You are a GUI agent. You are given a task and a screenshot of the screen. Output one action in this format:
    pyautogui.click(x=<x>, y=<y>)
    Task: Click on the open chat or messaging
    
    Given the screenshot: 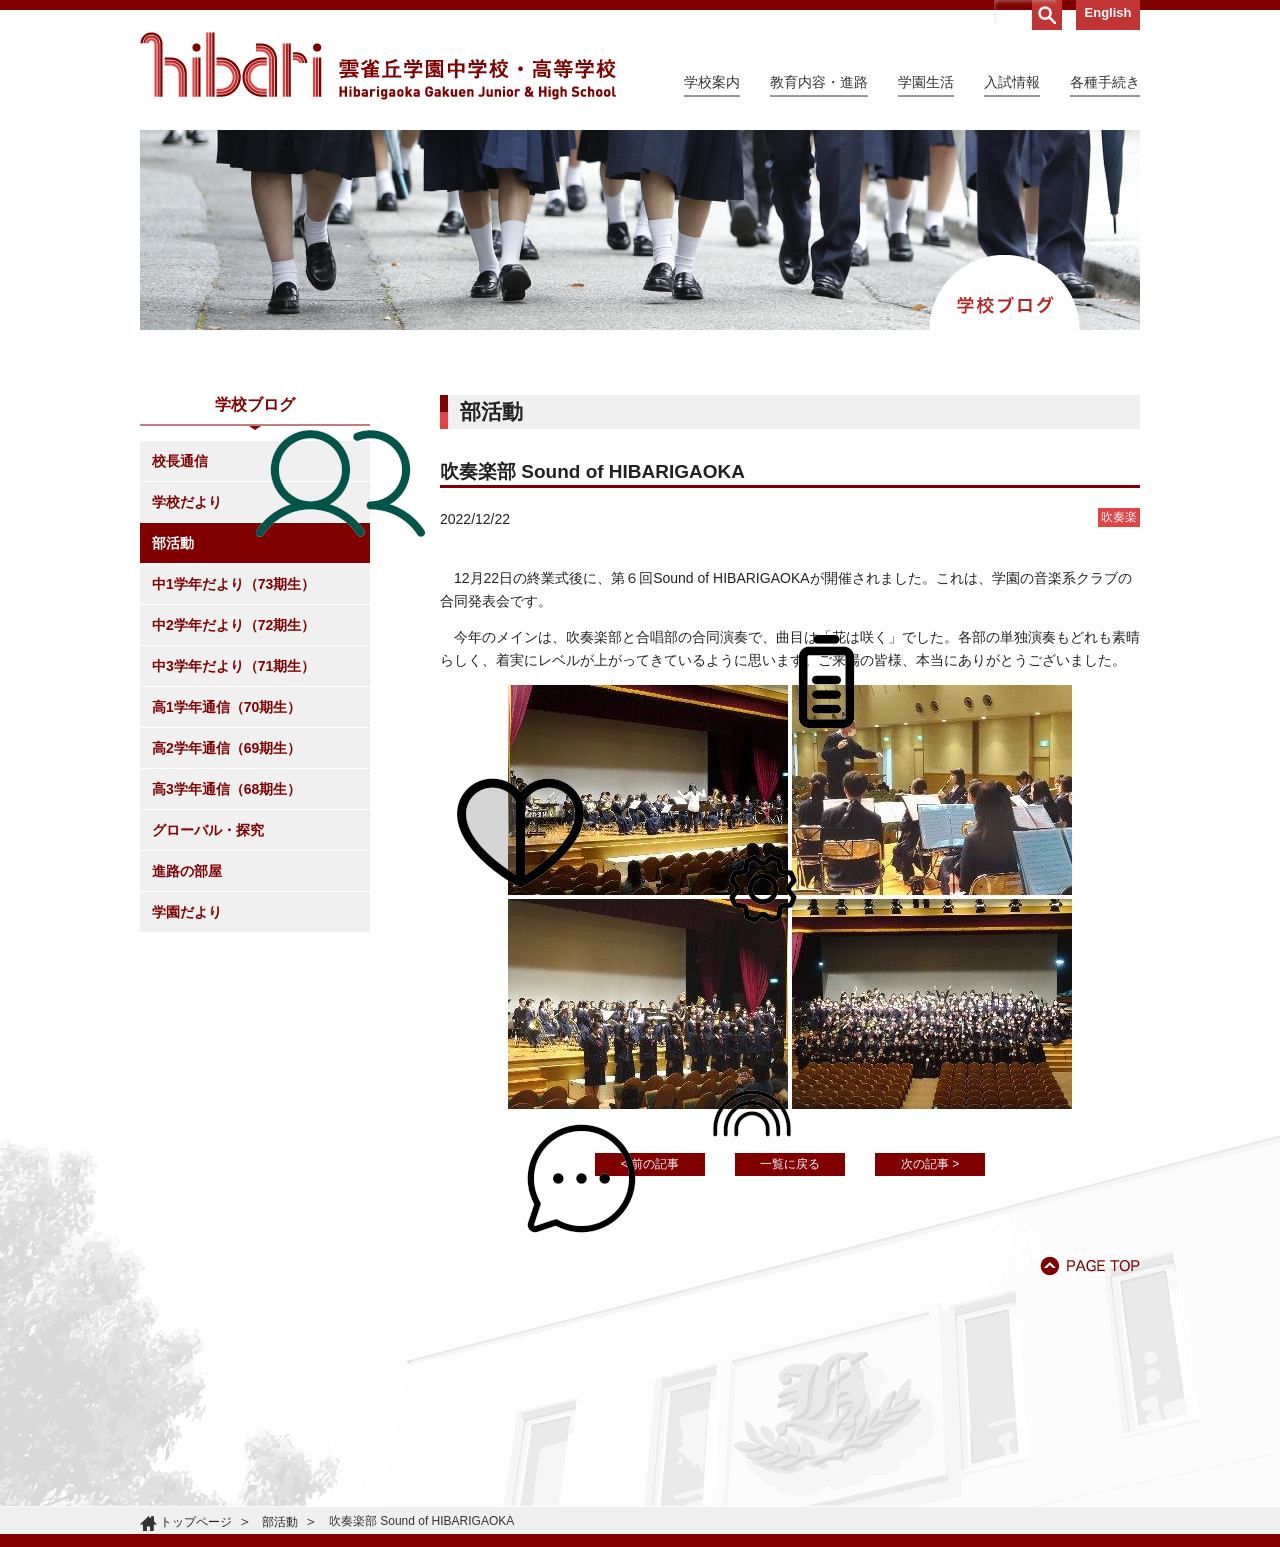 What is the action you would take?
    pyautogui.click(x=581, y=1178)
    